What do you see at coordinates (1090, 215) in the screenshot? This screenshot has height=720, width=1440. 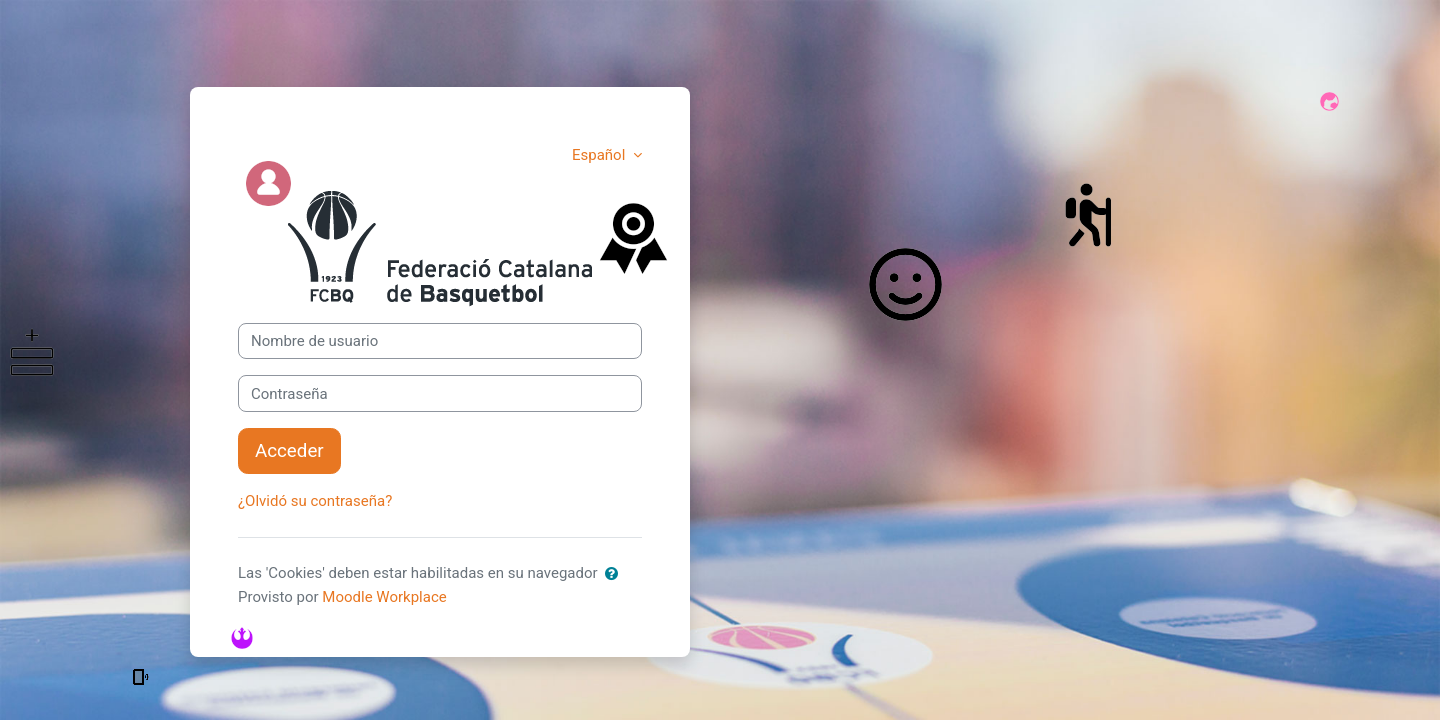 I see `explore hiking trails nearby` at bounding box center [1090, 215].